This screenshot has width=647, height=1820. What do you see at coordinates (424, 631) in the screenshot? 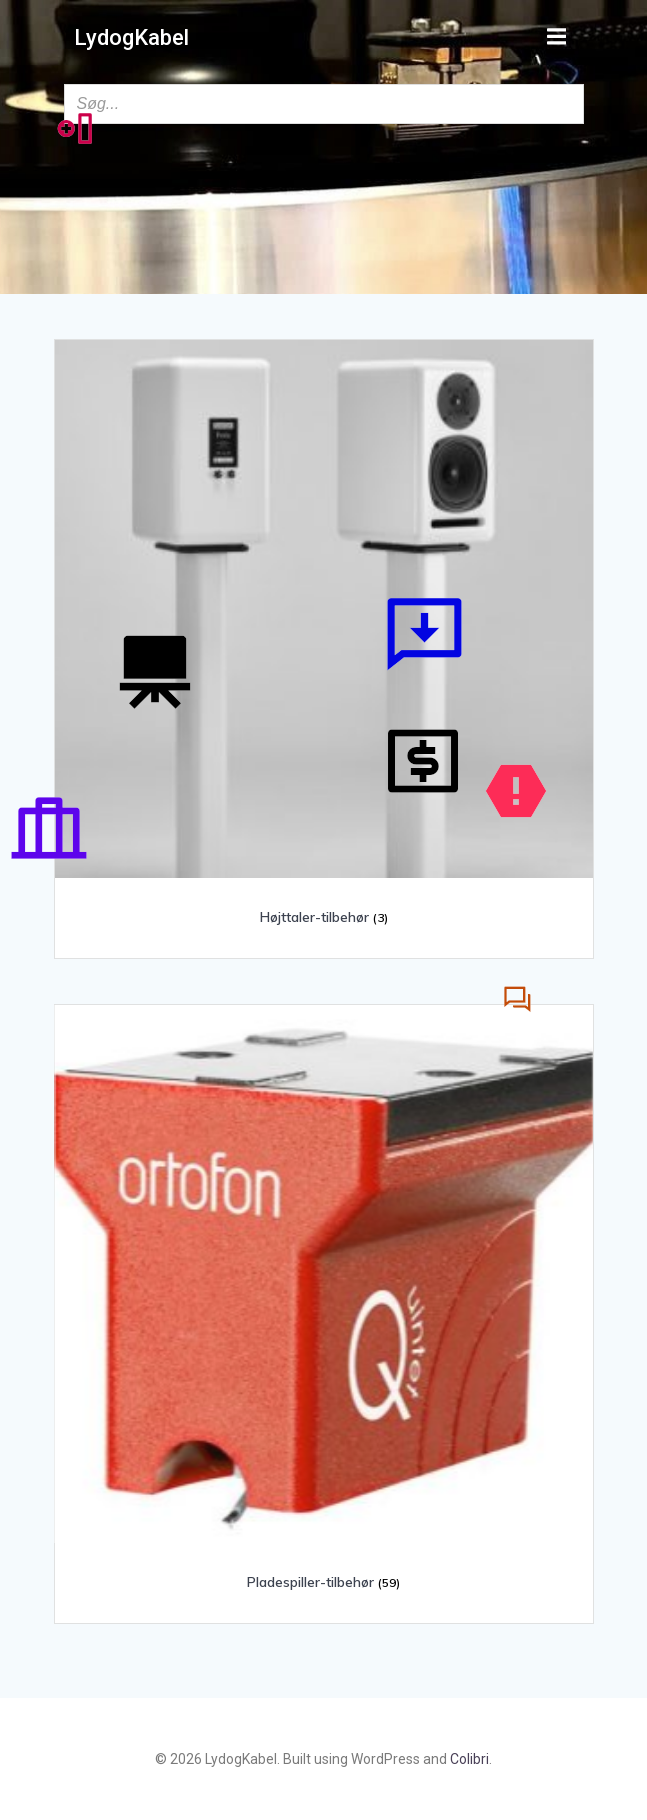
I see `download chat history` at bounding box center [424, 631].